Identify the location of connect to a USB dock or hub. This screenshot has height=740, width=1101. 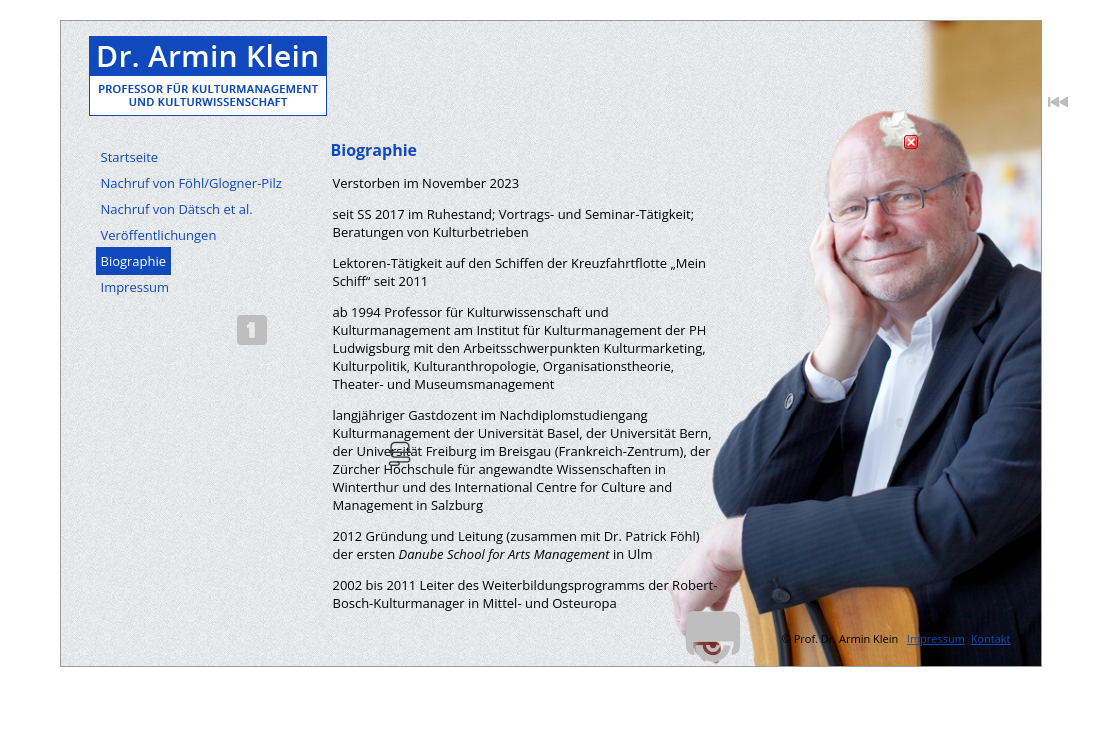
(400, 453).